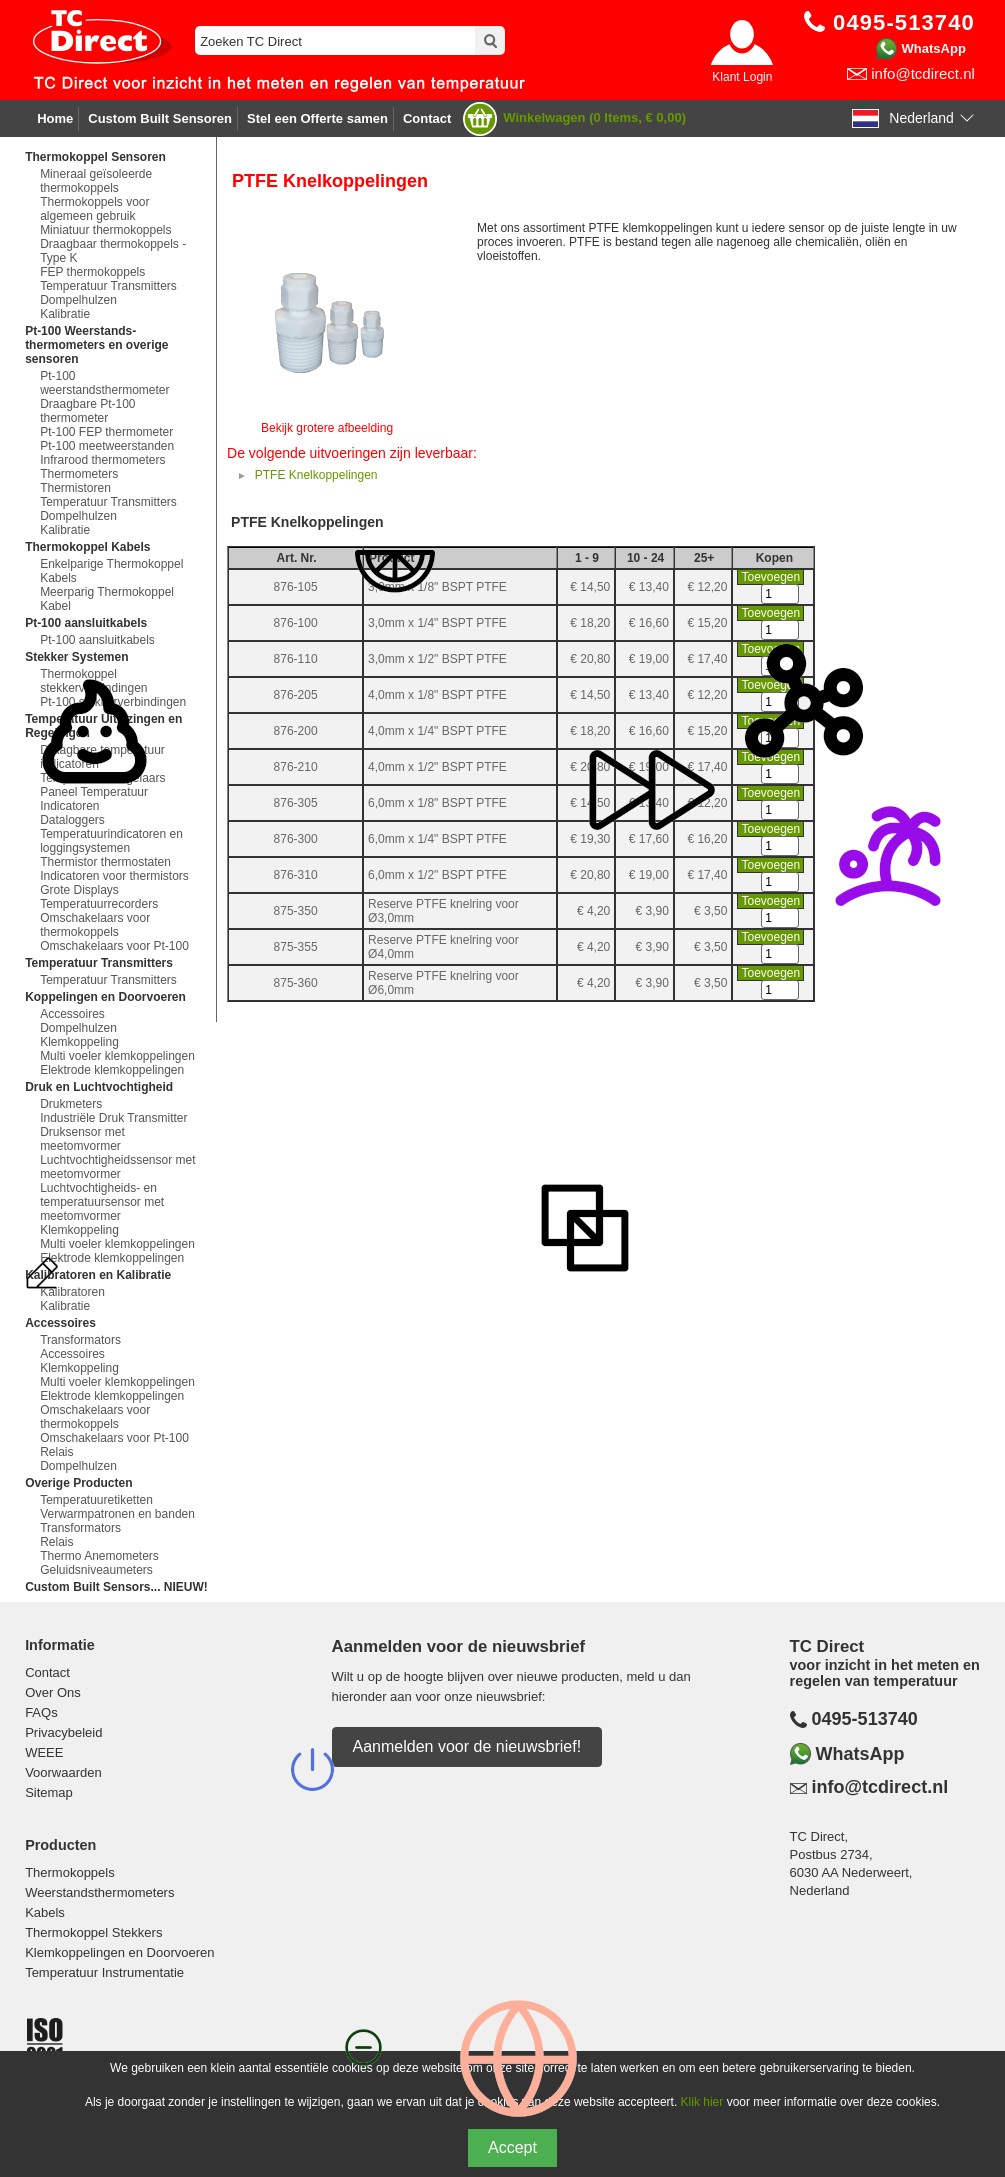 This screenshot has width=1005, height=2177. Describe the element at coordinates (395, 565) in the screenshot. I see `indicates citrus or fruit-related content` at that location.